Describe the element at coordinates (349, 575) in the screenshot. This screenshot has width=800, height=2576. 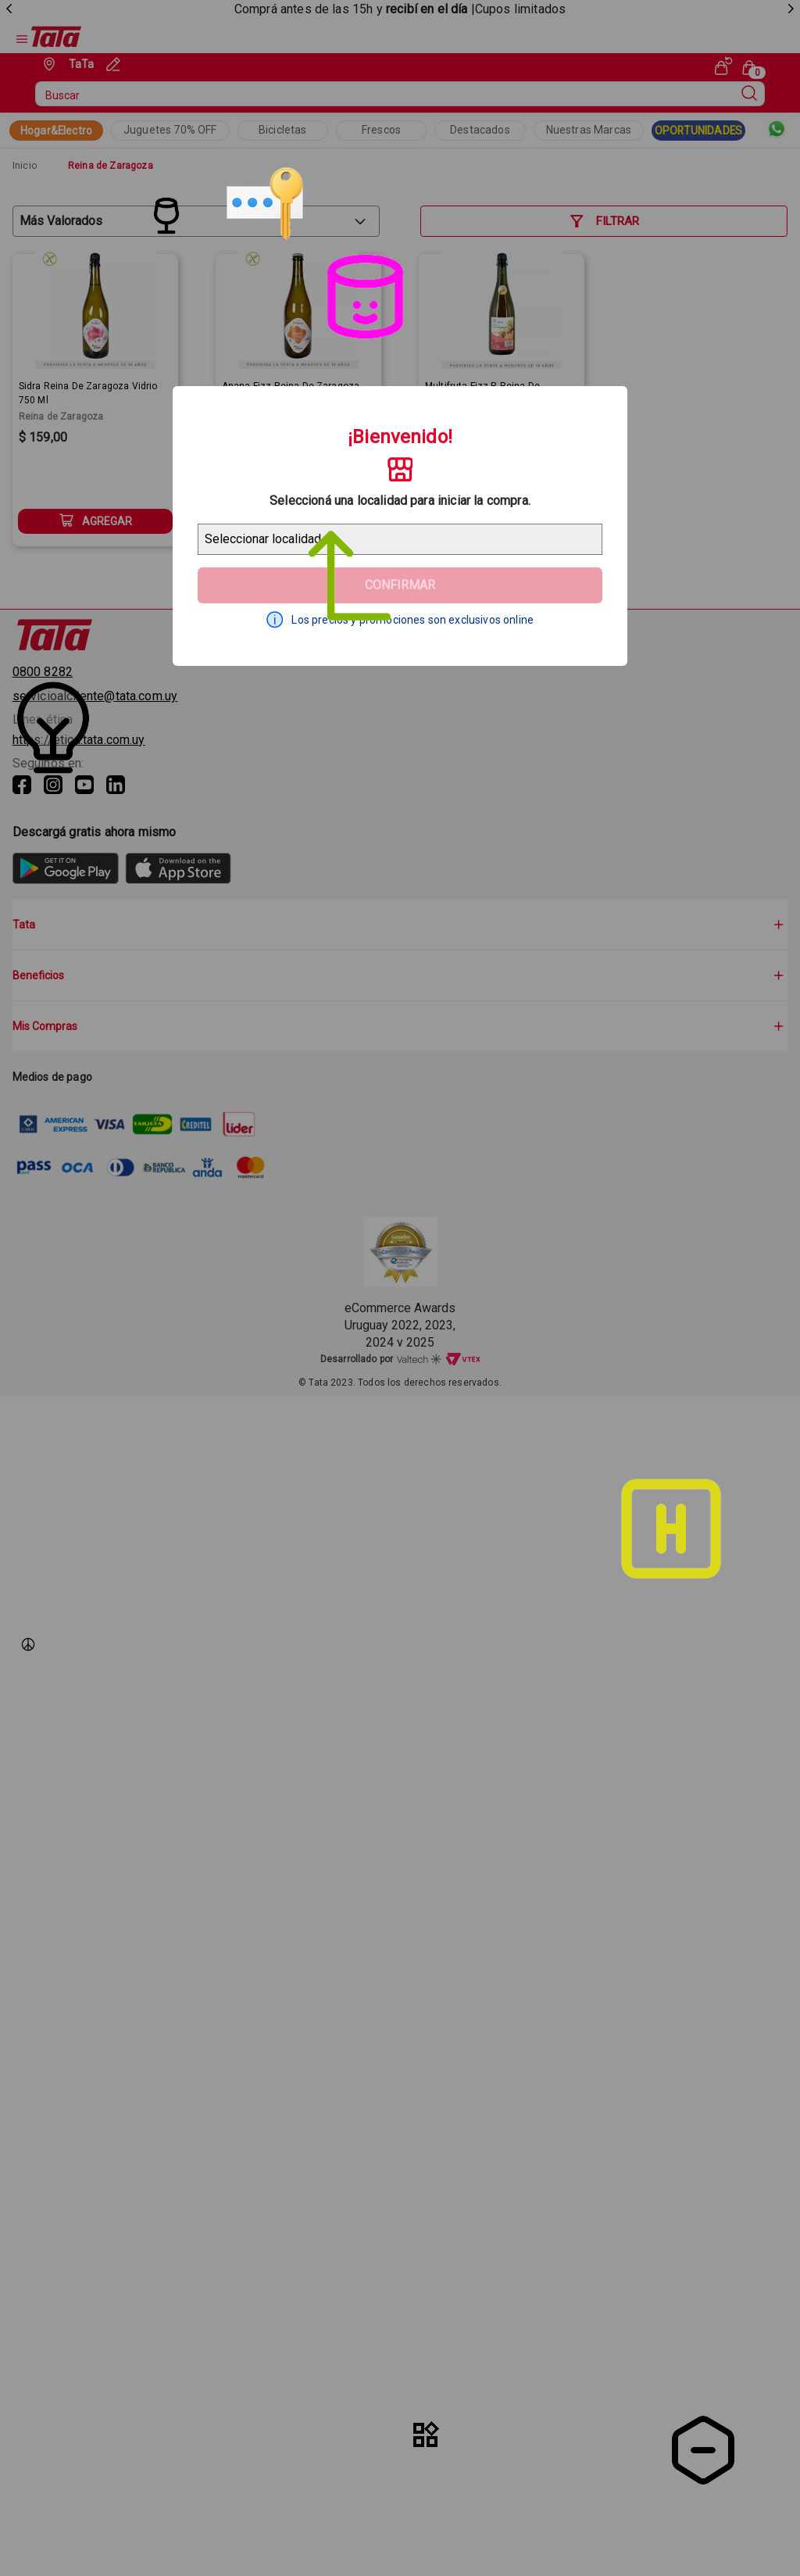
I see `go back and up to previous level` at that location.